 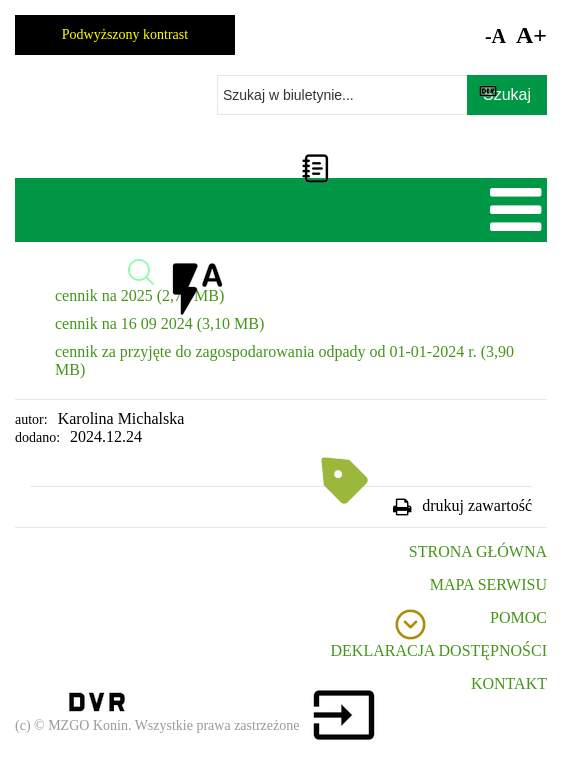 I want to click on enable automatic flash mode for camera, so click(x=196, y=289).